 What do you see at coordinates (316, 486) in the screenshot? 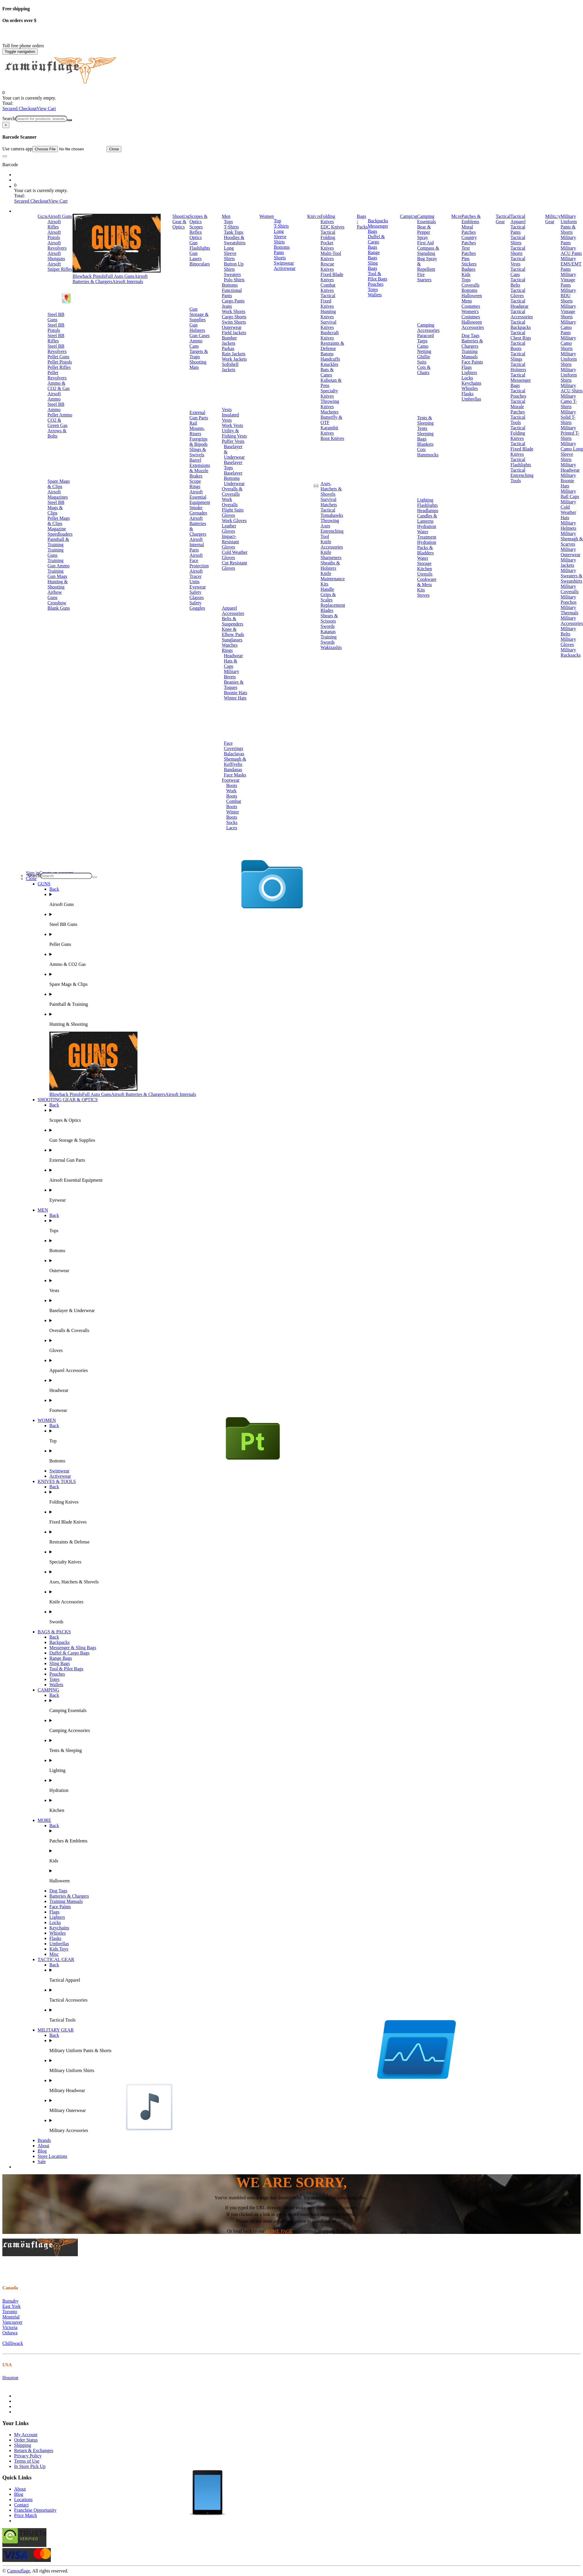
I see `print the current document` at bounding box center [316, 486].